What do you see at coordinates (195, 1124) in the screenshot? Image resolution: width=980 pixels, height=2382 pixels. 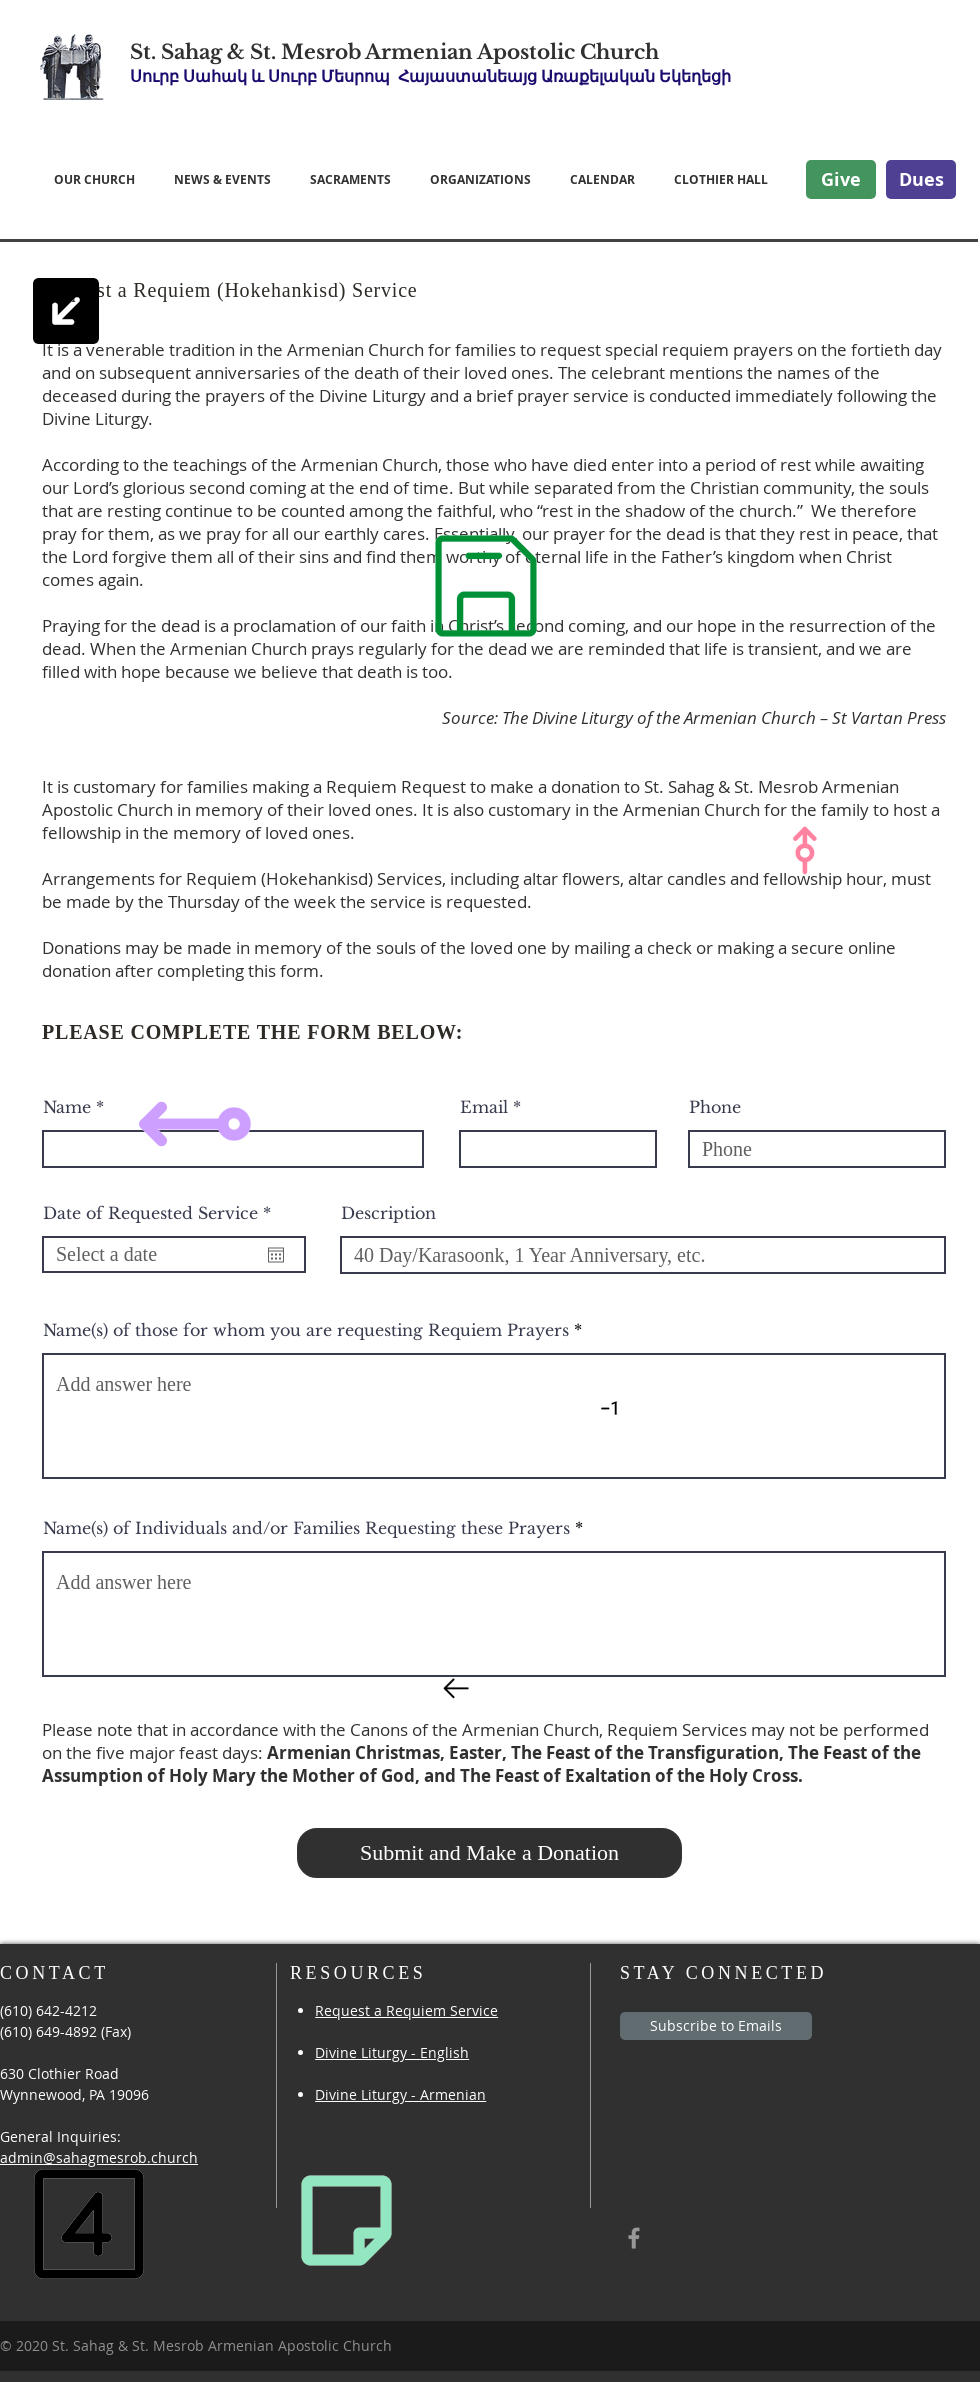 I see `go back to the previous screen` at bounding box center [195, 1124].